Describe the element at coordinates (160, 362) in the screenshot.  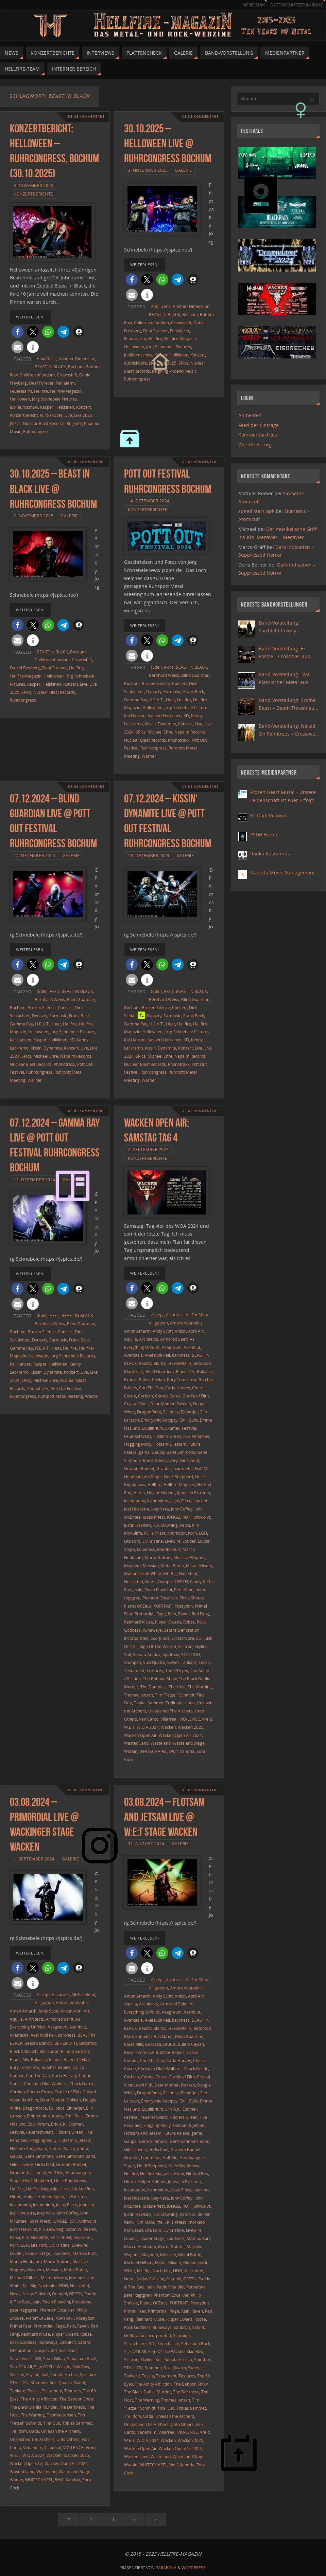
I see `access home network settings` at that location.